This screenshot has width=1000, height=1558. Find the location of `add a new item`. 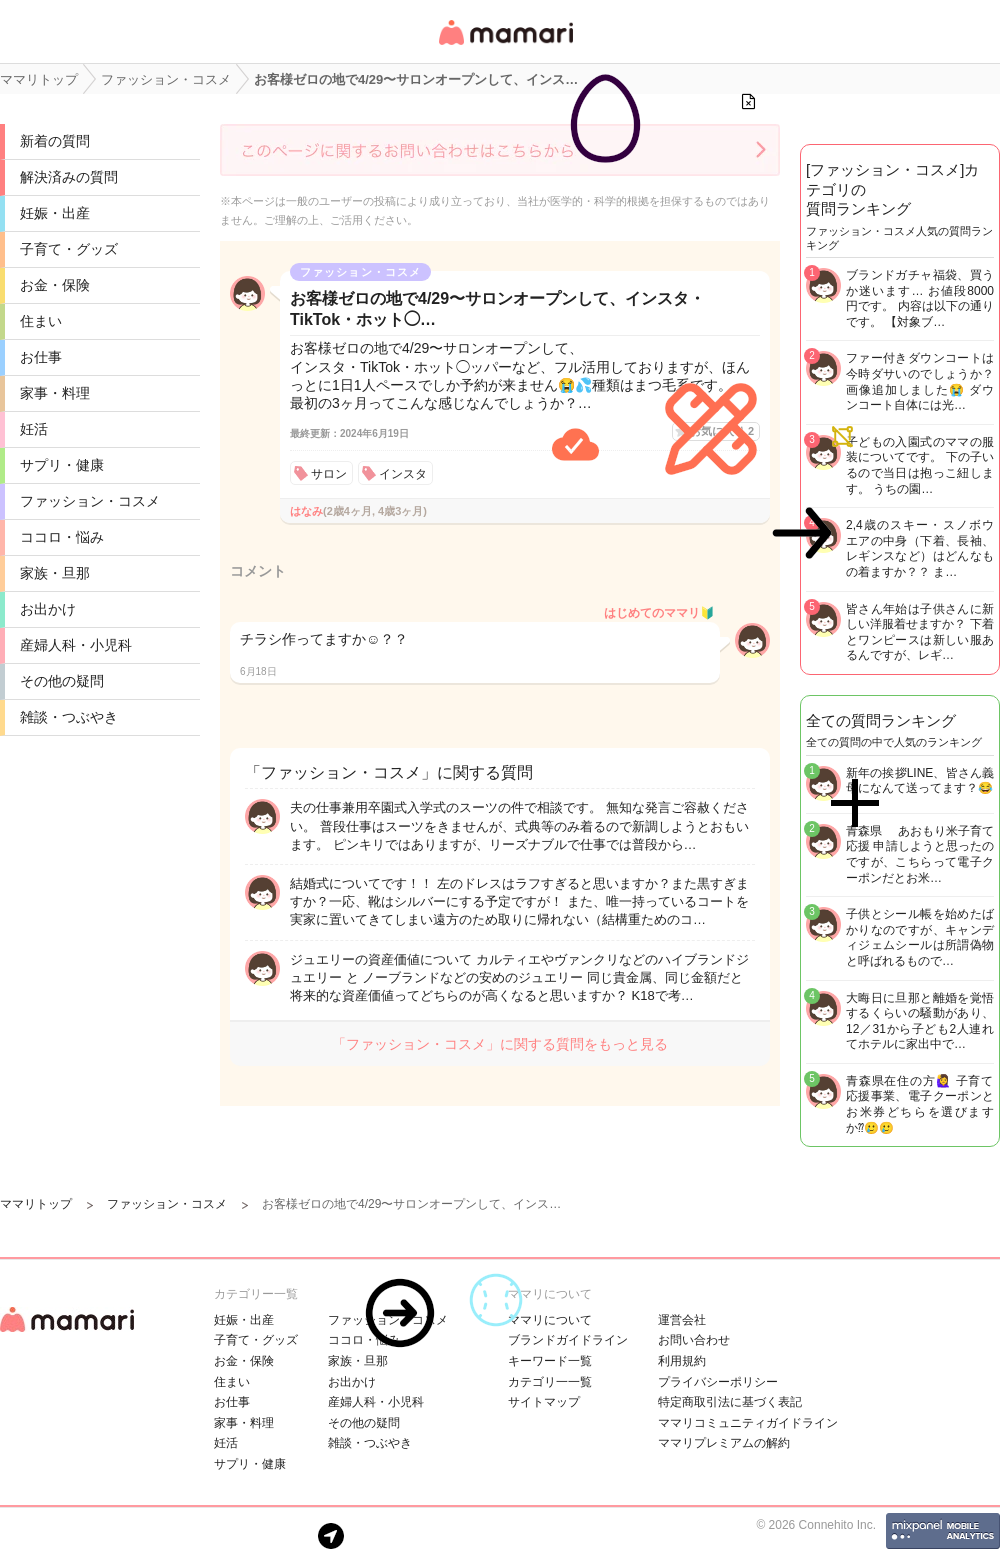

add a new item is located at coordinates (855, 803).